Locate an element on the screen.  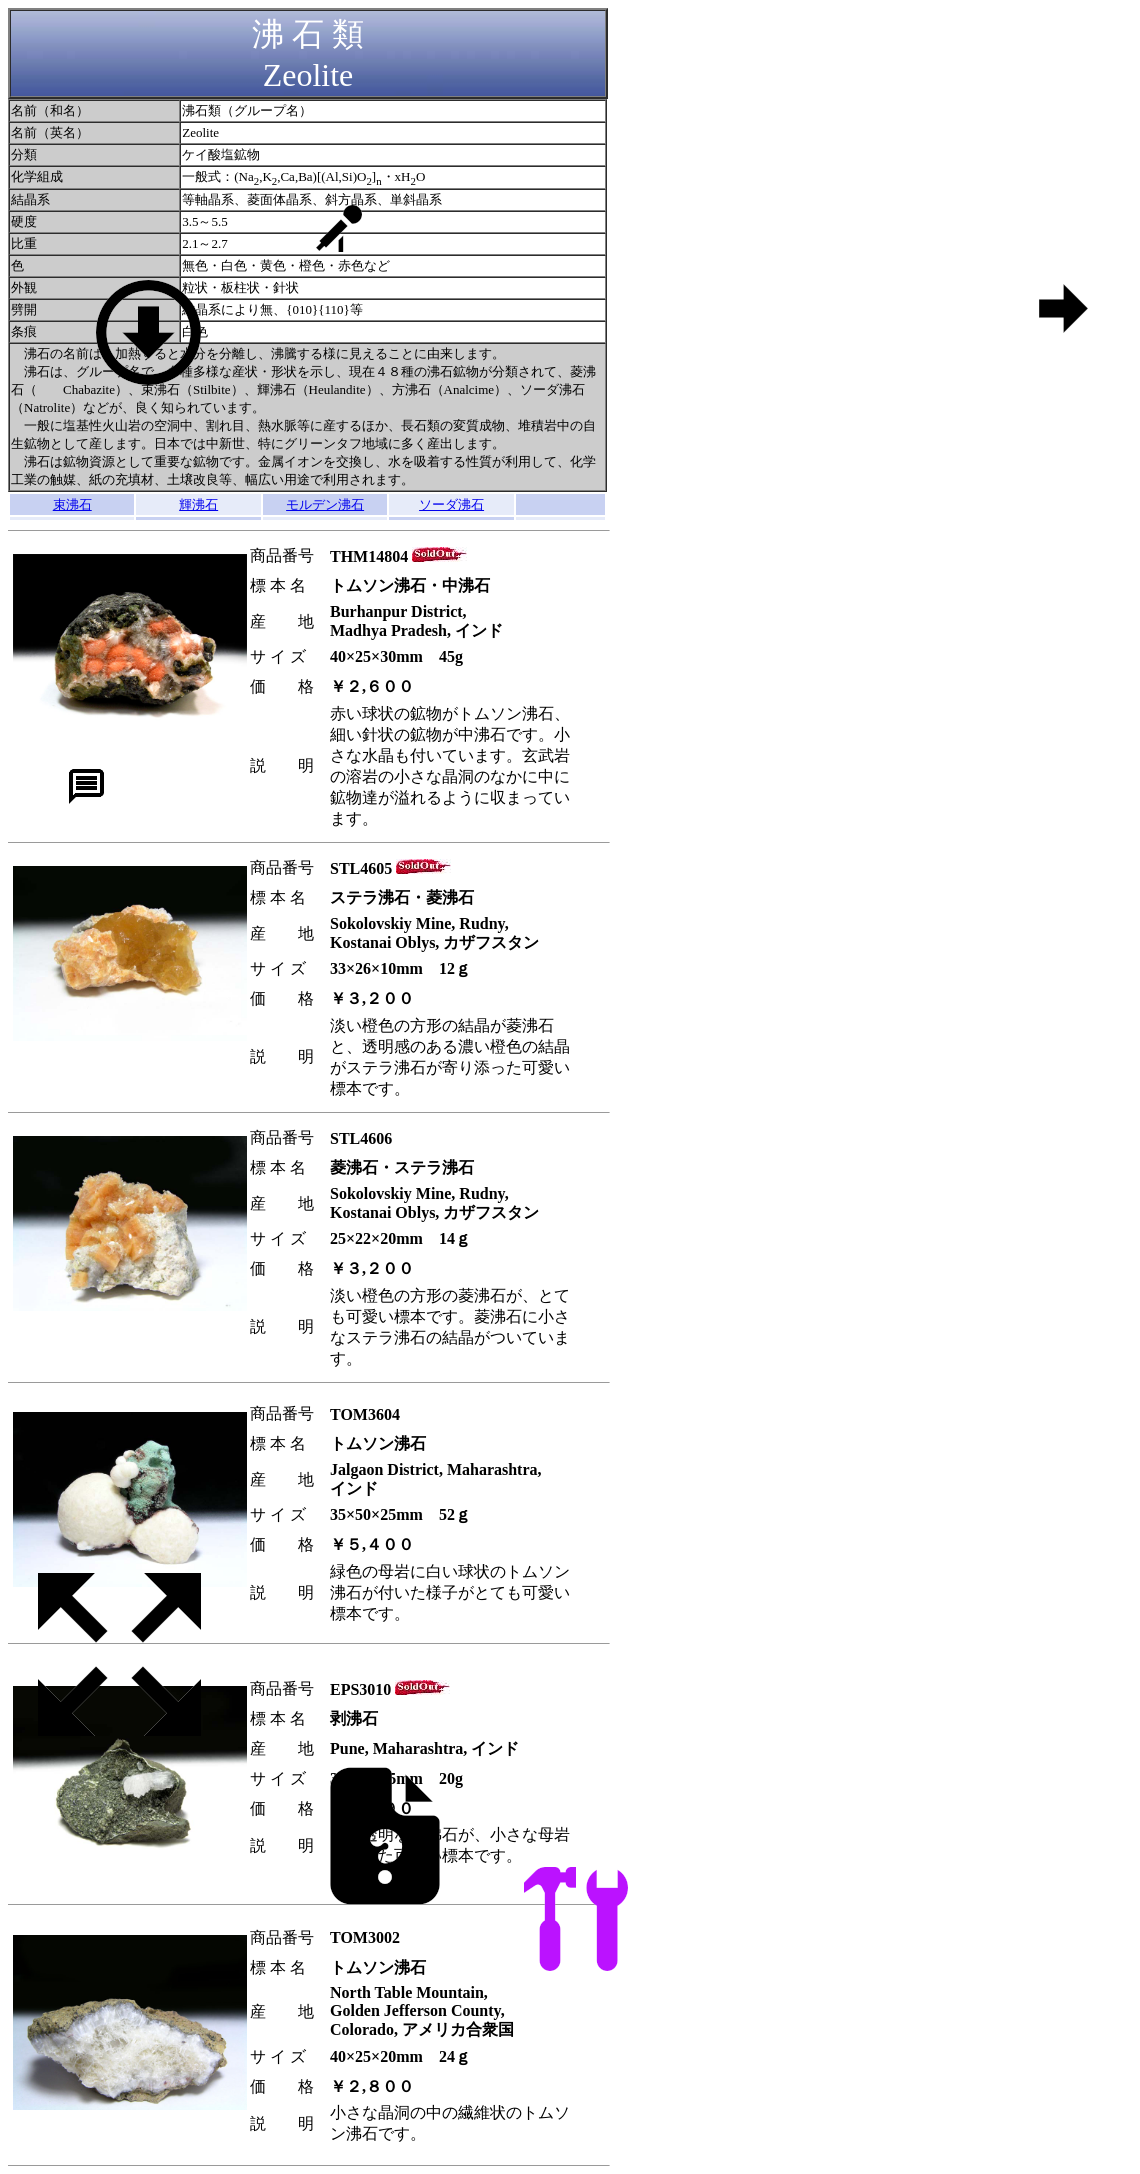
open messages or chat is located at coordinates (86, 786).